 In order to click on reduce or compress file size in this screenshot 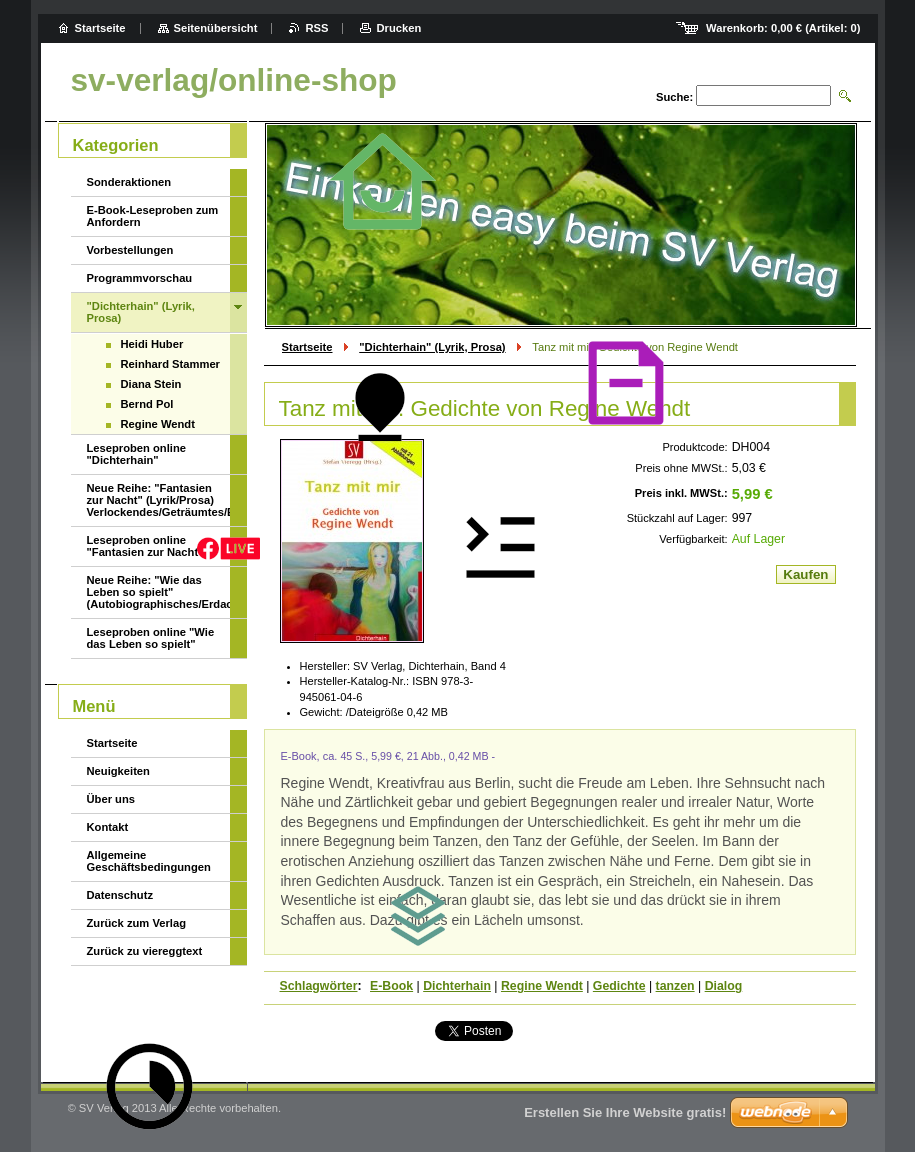, I will do `click(626, 383)`.